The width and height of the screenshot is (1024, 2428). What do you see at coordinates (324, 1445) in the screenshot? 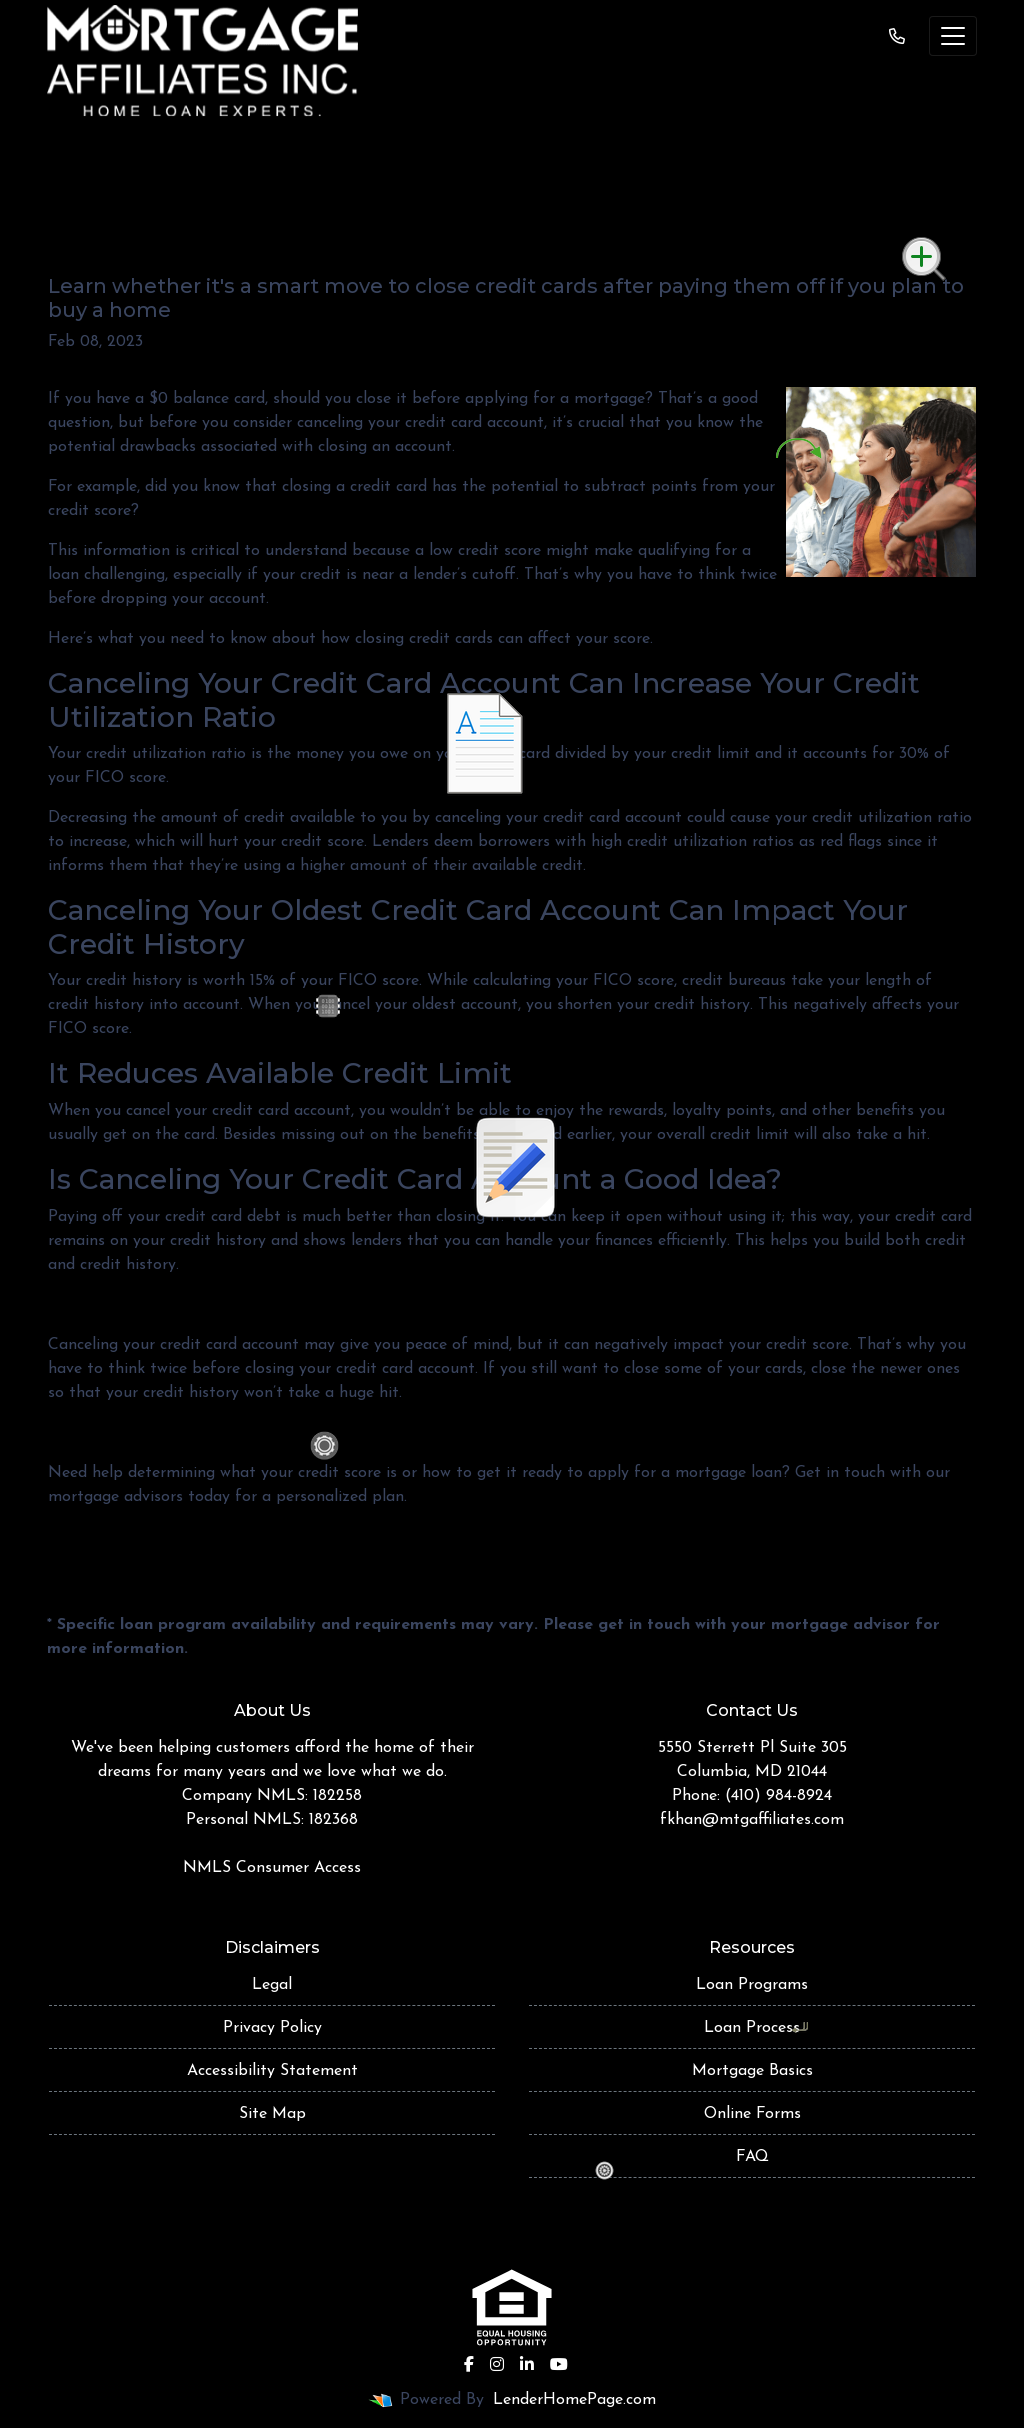
I see `indicates a system file or setting` at bounding box center [324, 1445].